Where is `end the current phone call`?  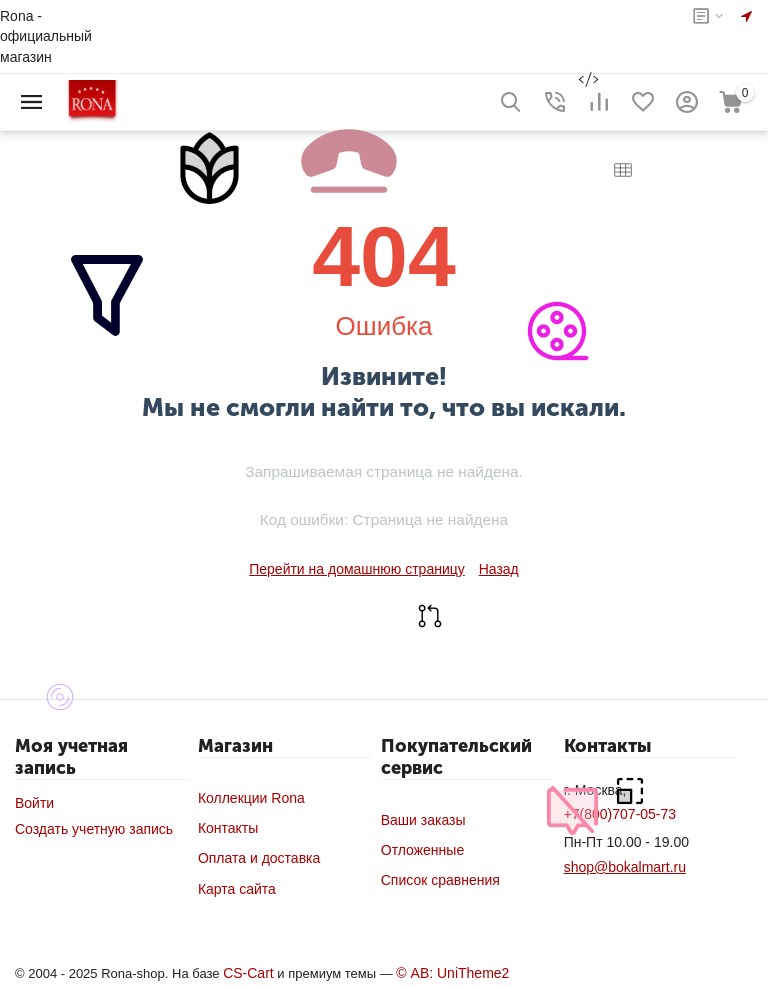 end the current phone call is located at coordinates (349, 161).